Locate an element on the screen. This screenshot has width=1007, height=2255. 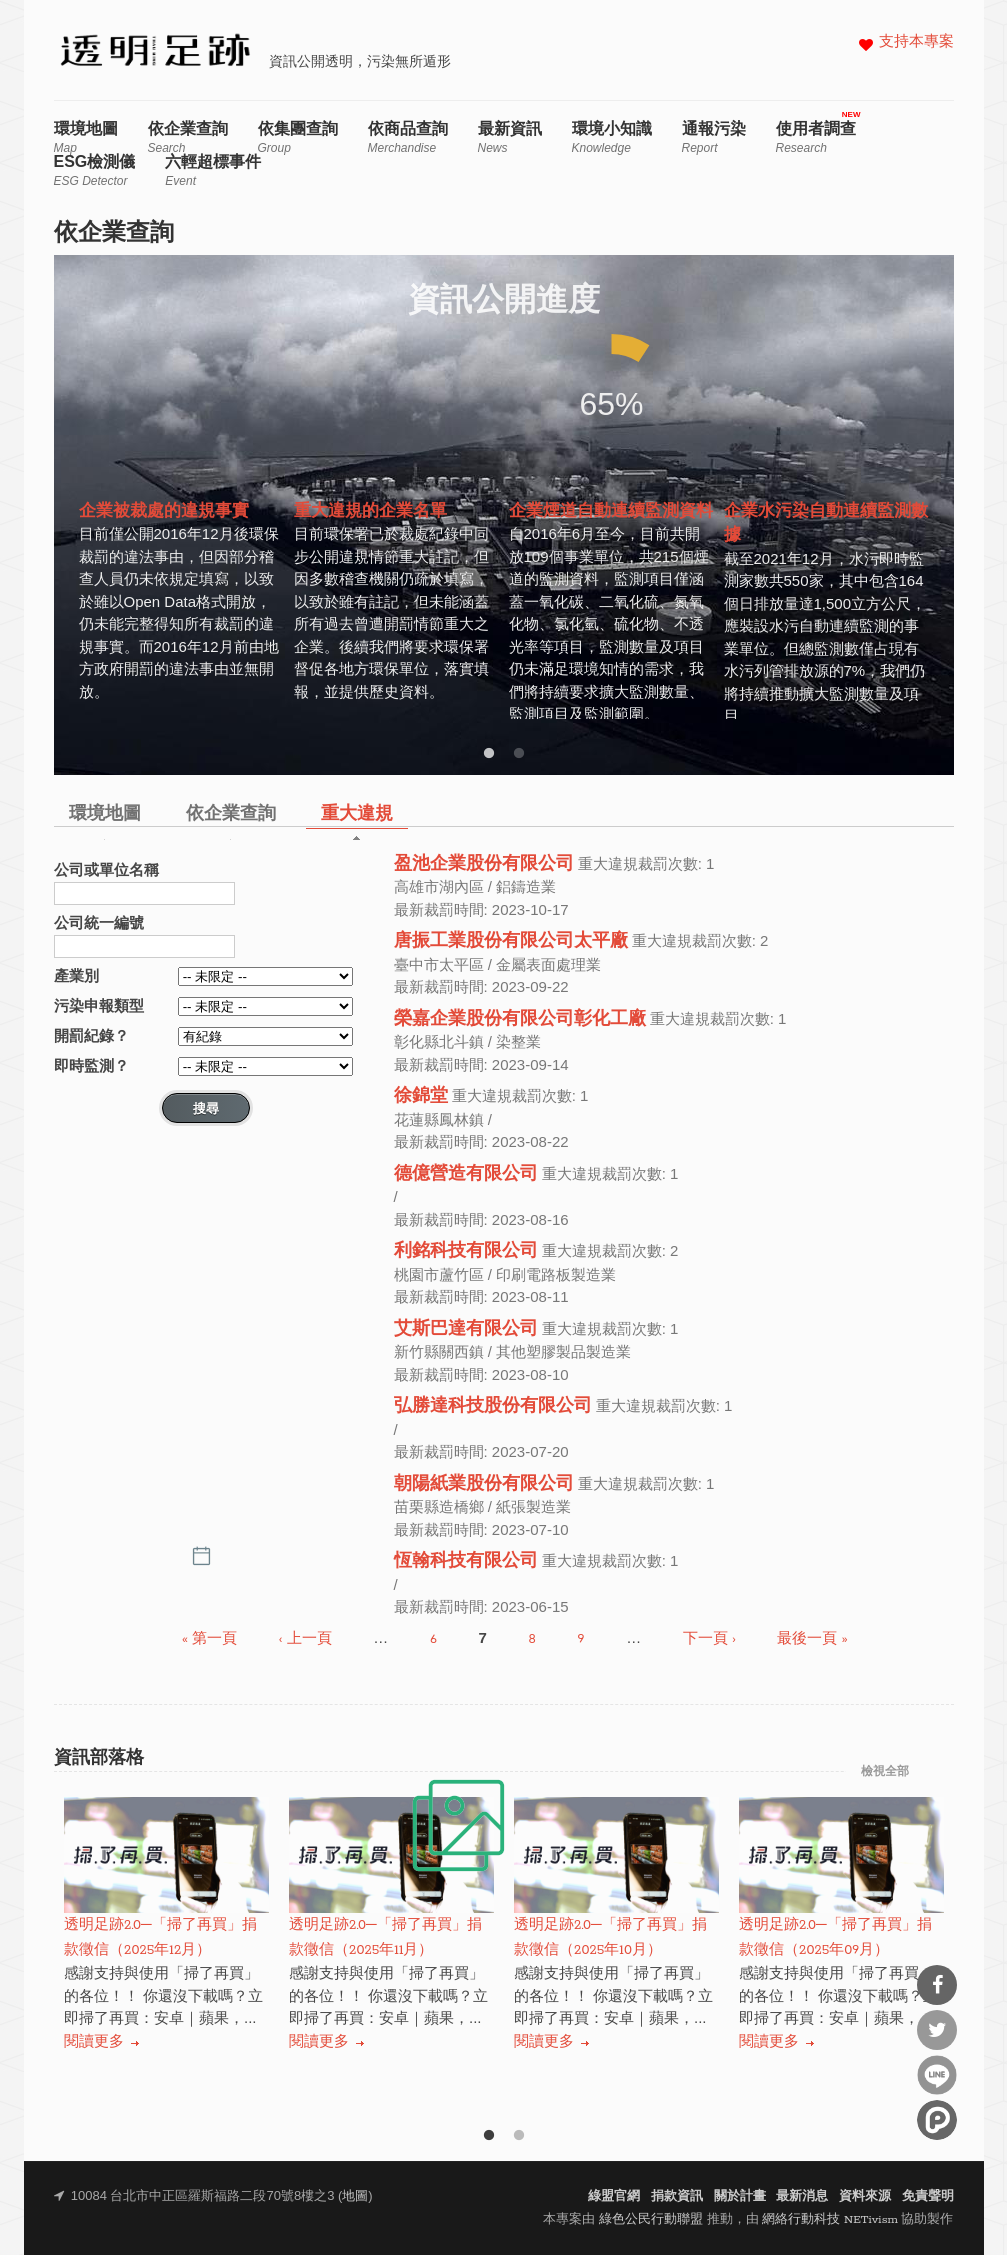
view or open calendar is located at coordinates (201, 1556).